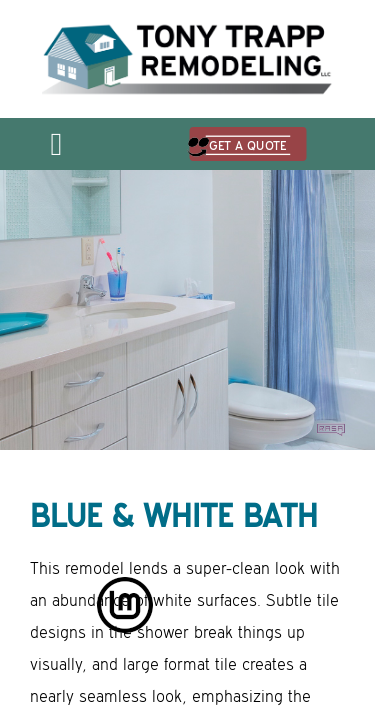  I want to click on Linux Mint operating system logo, so click(125, 605).